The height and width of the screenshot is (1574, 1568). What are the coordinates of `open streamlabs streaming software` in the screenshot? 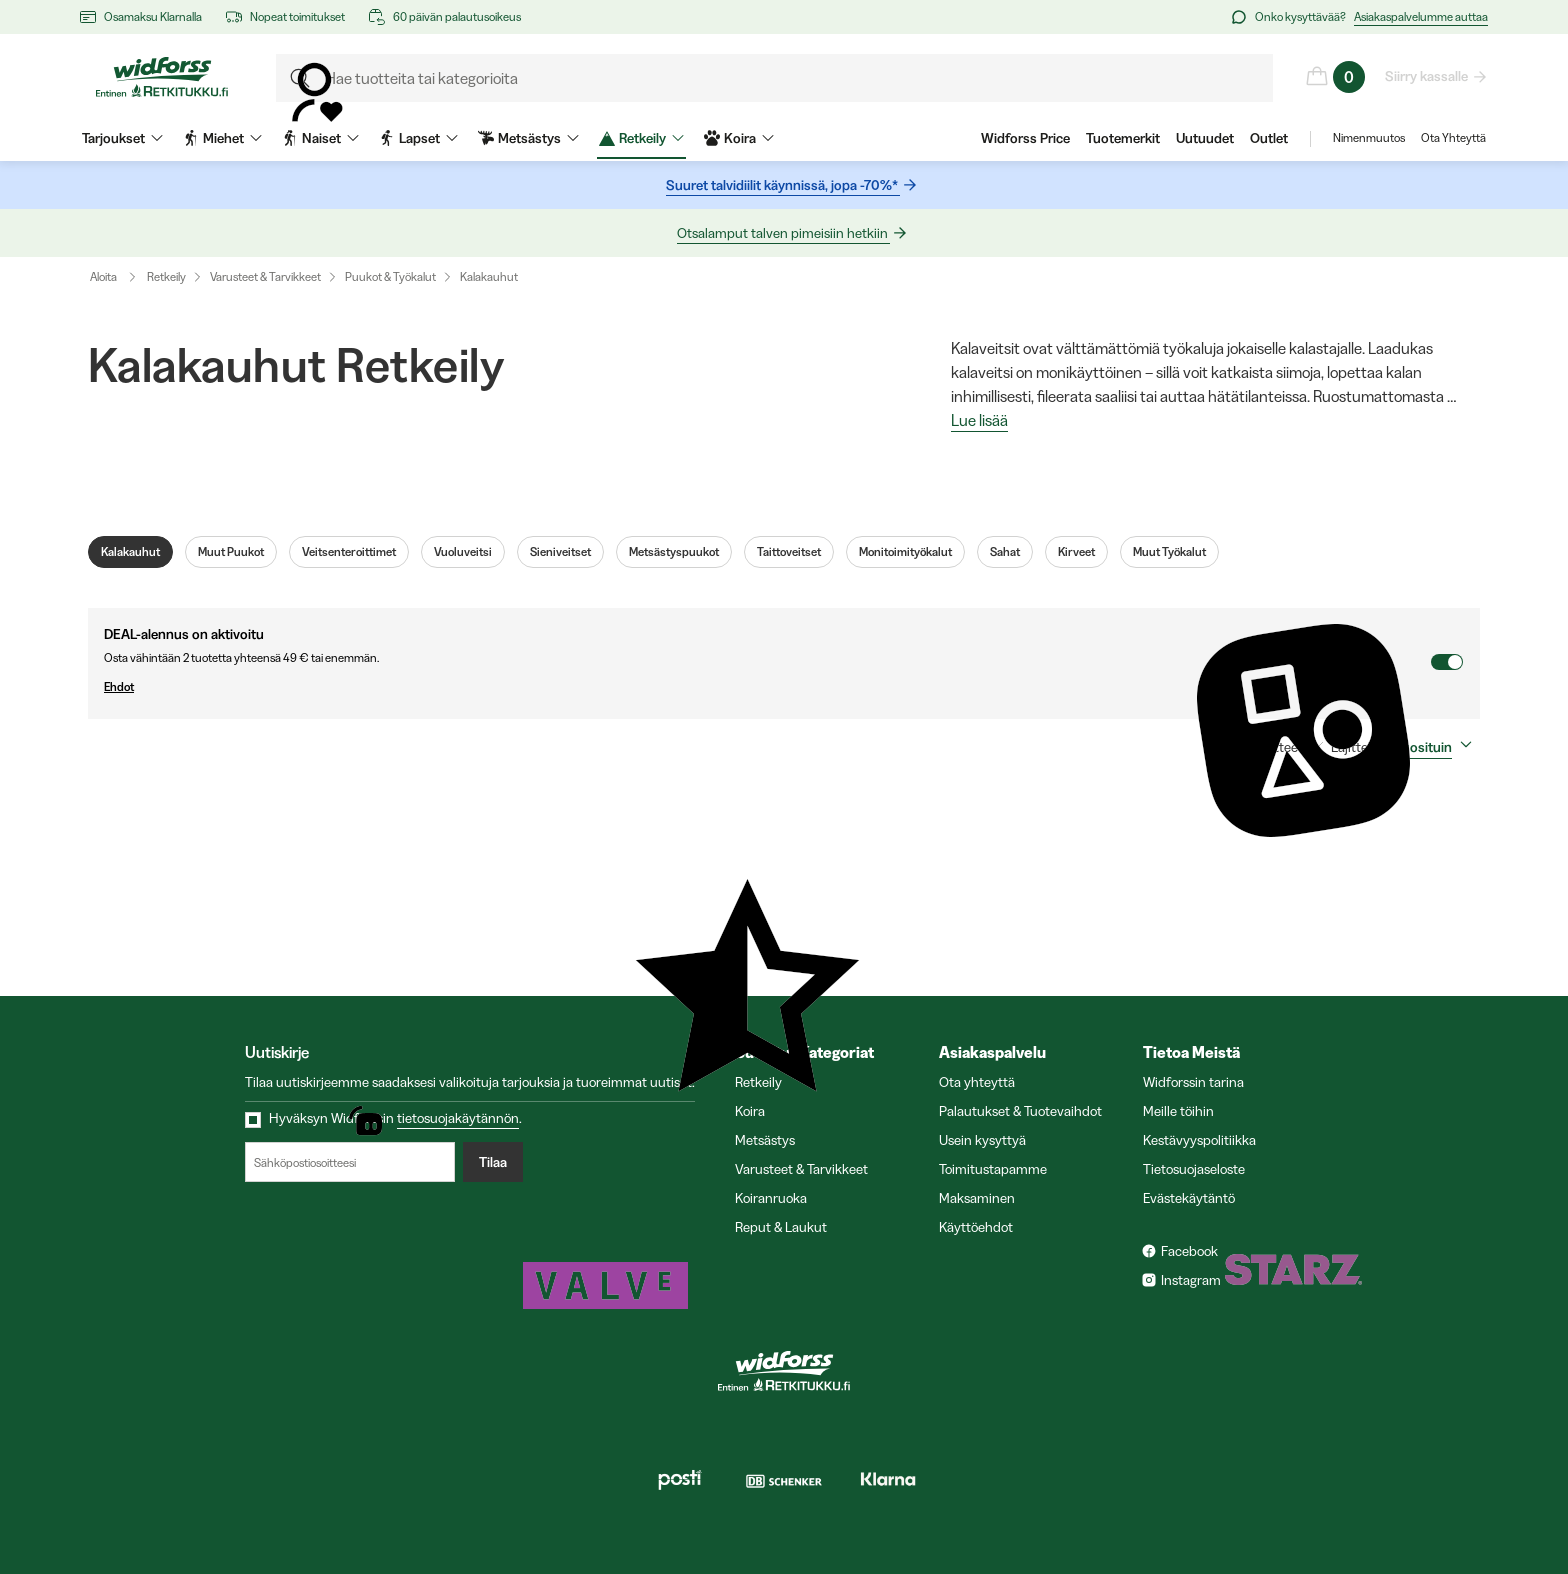 It's located at (365, 1120).